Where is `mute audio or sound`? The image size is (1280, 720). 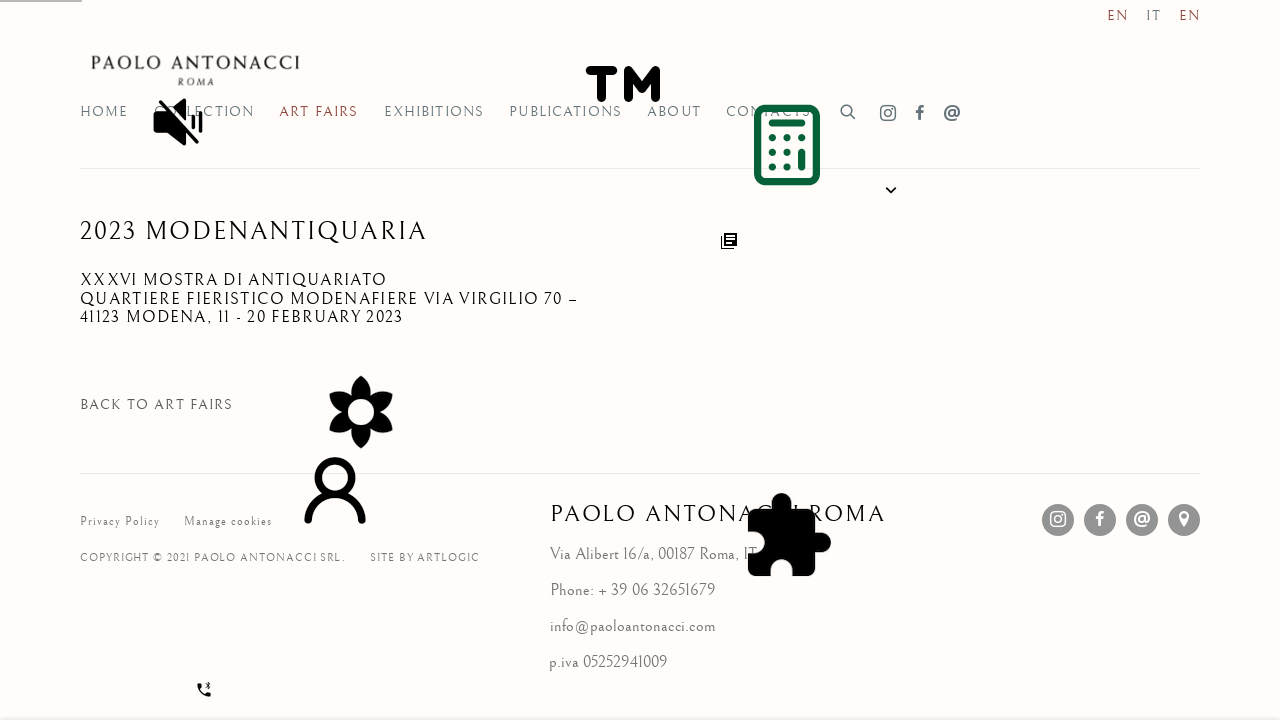
mute audio or sound is located at coordinates (177, 122).